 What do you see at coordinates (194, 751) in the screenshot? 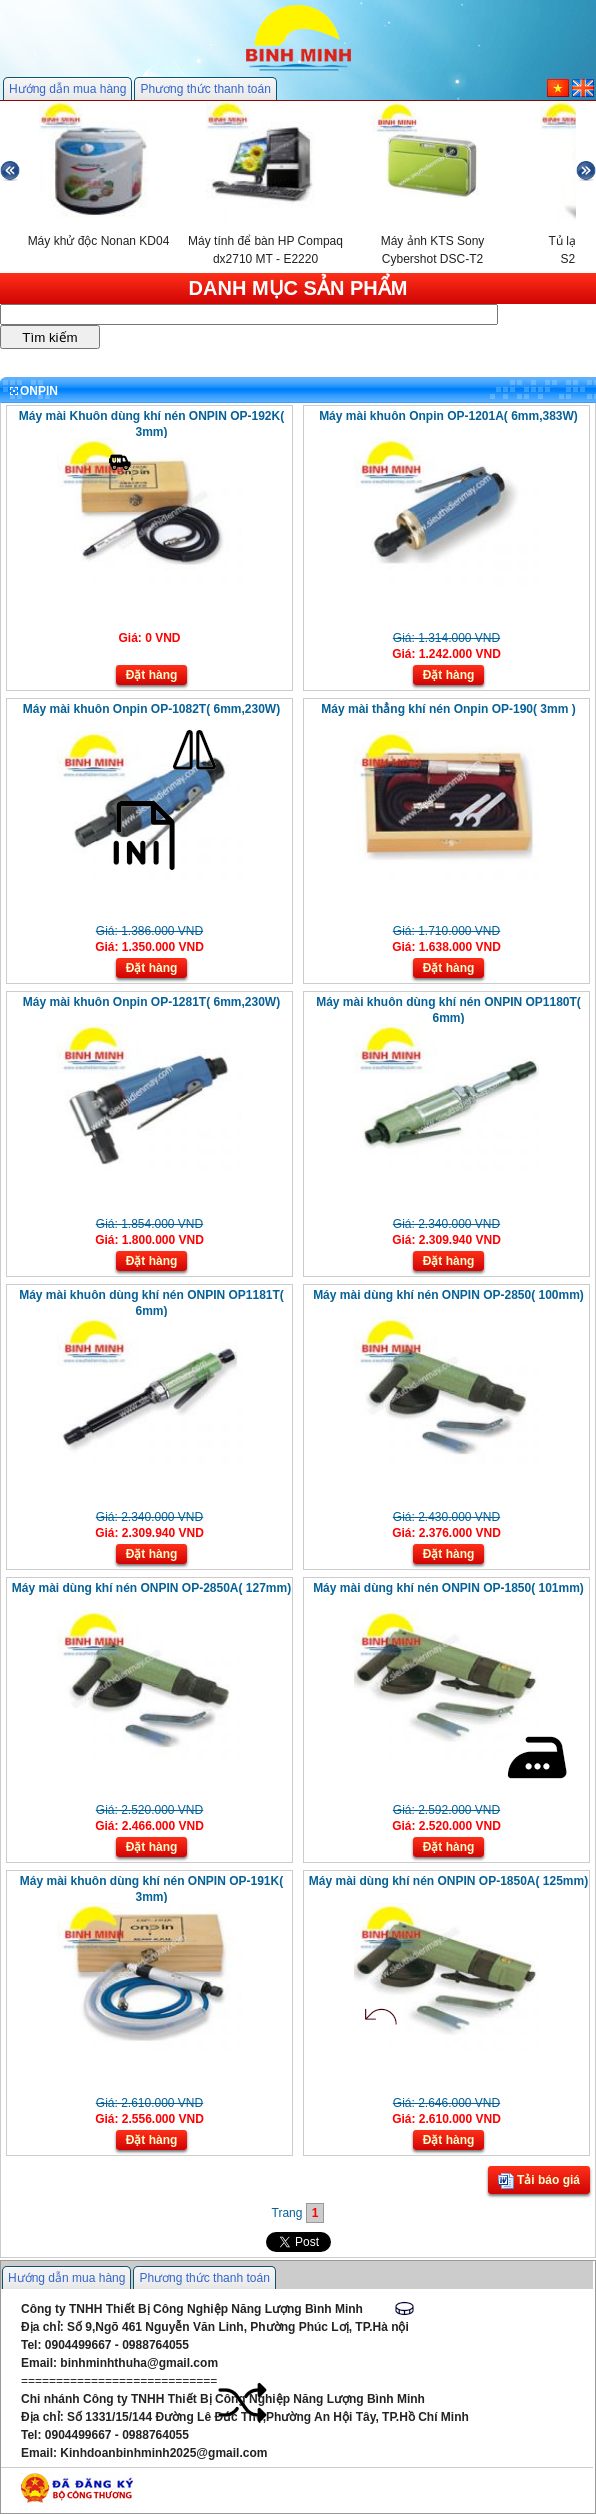
I see `flip image horizontally` at bounding box center [194, 751].